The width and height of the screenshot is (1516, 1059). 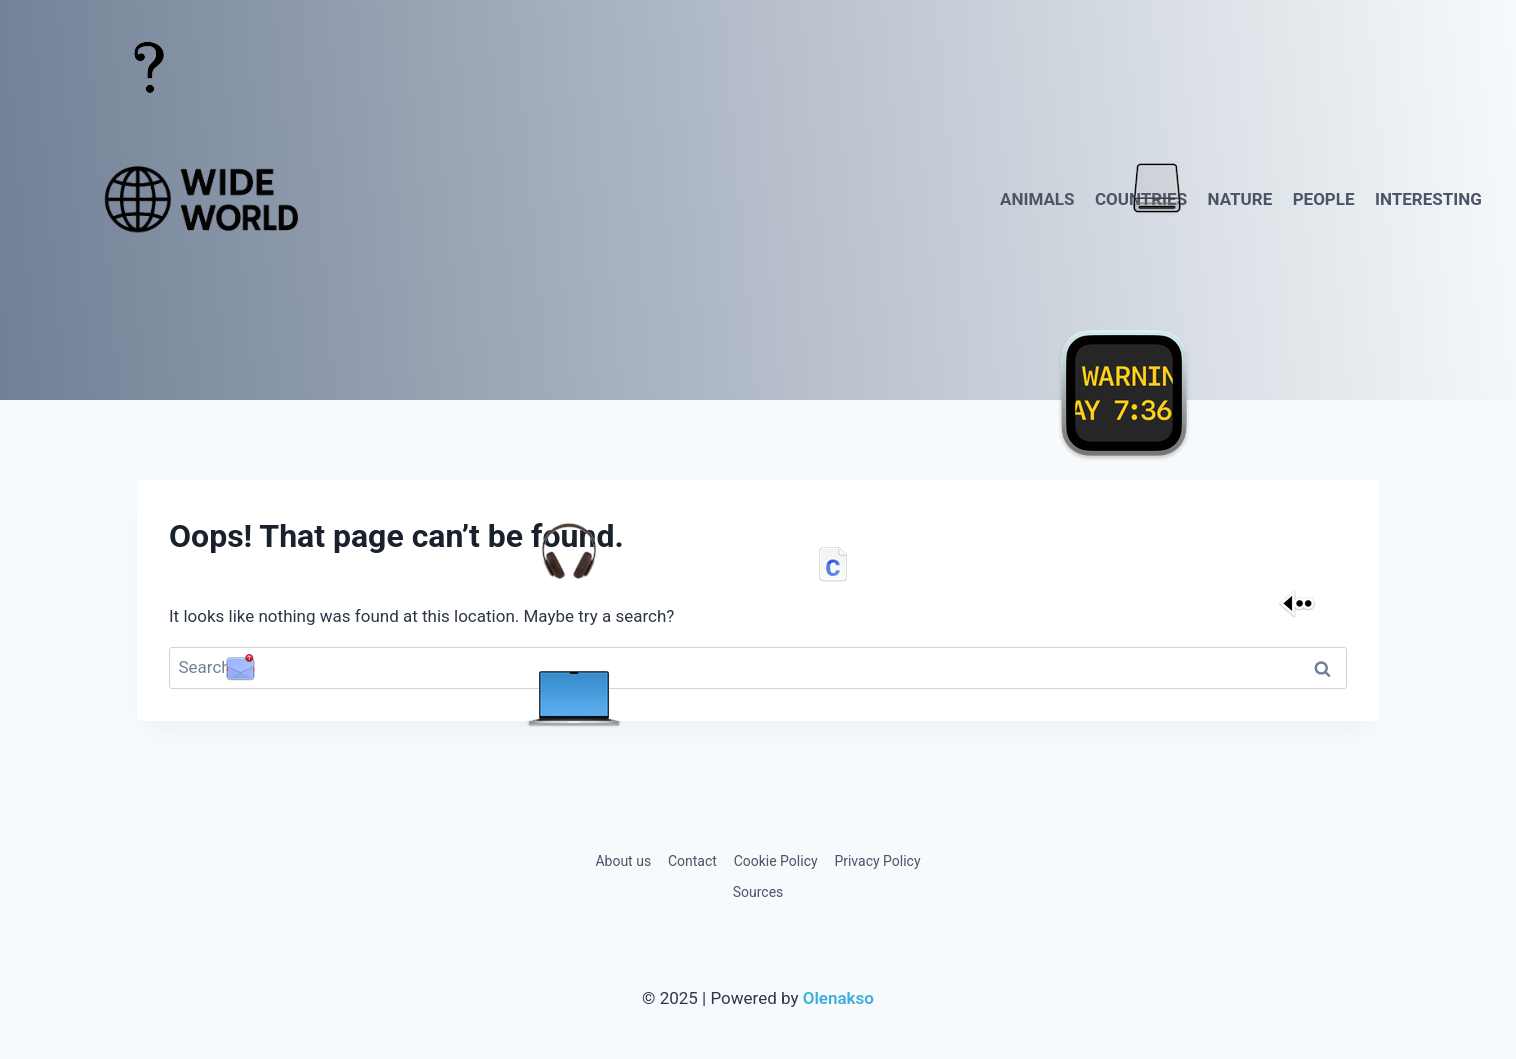 What do you see at coordinates (240, 668) in the screenshot?
I see `send an email message` at bounding box center [240, 668].